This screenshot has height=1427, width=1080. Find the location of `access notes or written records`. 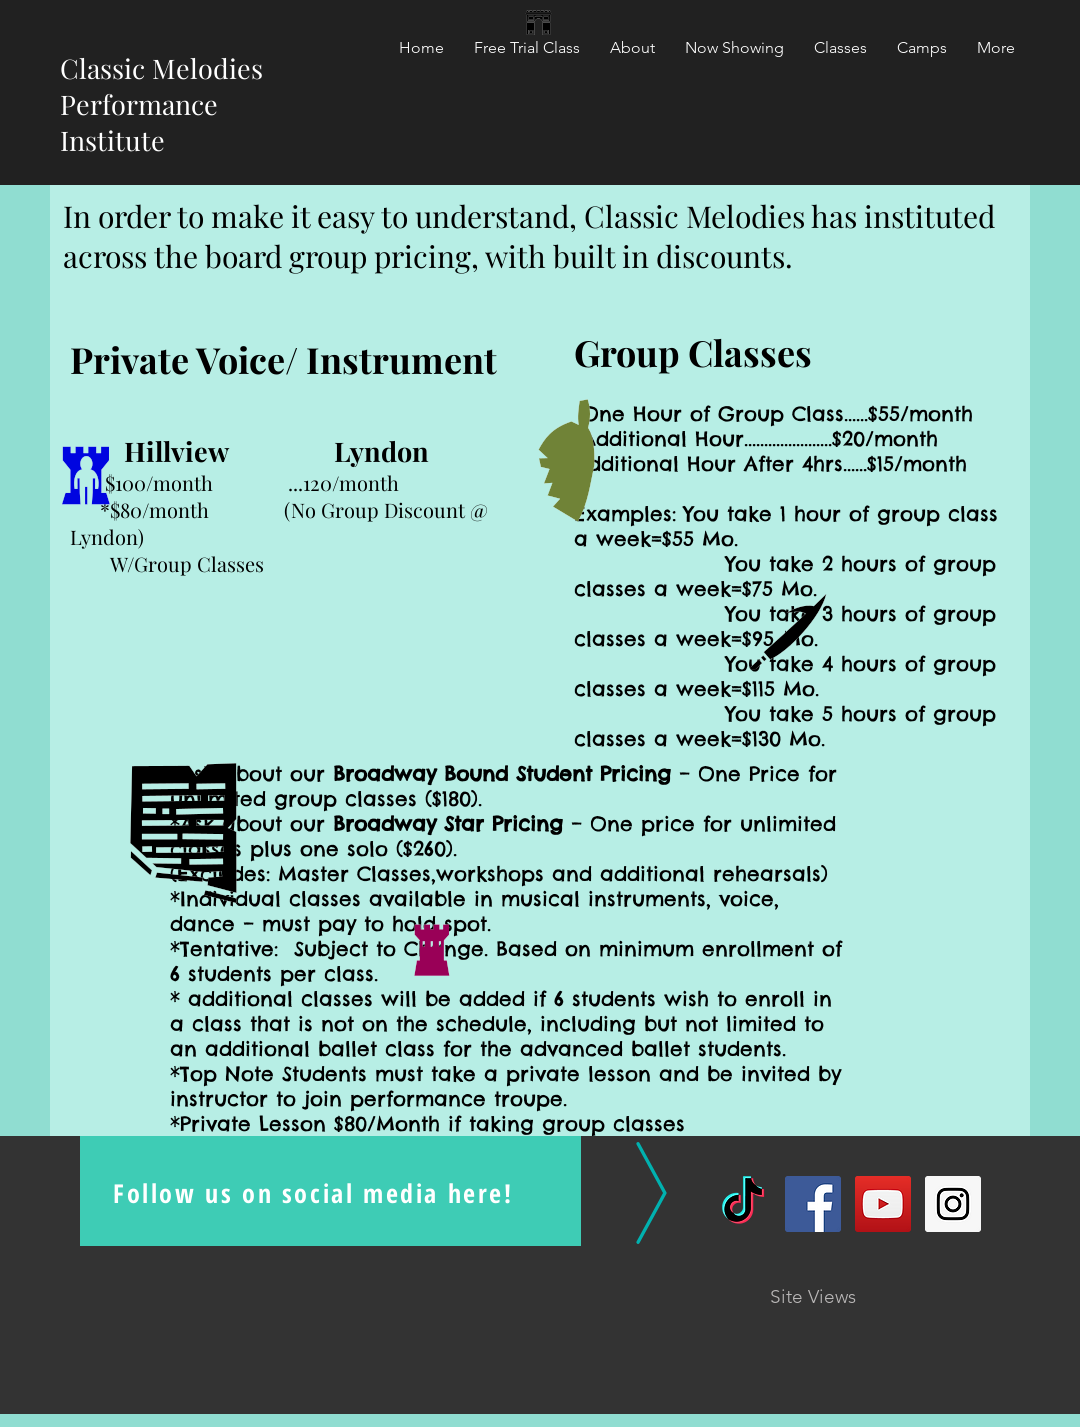

access notes or written records is located at coordinates (181, 832).